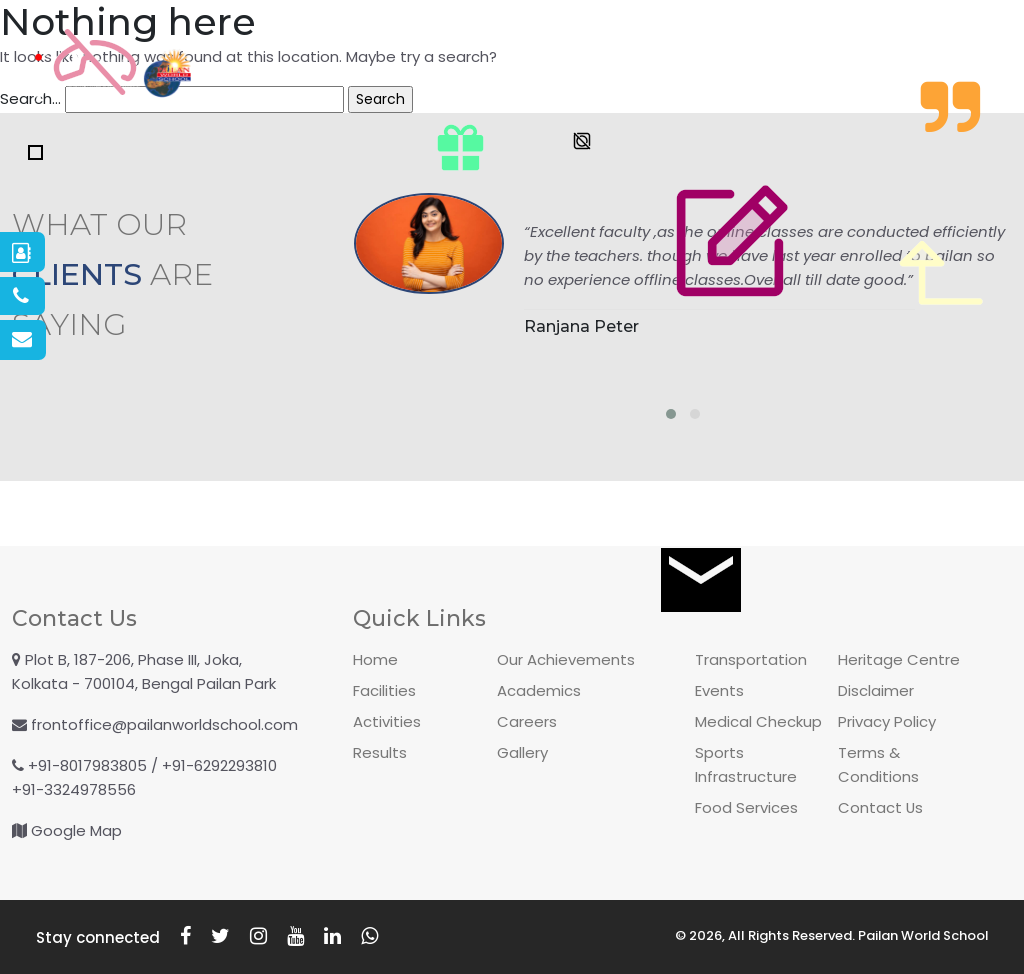 This screenshot has width=1024, height=974. I want to click on tumble dry not allowed, so click(582, 141).